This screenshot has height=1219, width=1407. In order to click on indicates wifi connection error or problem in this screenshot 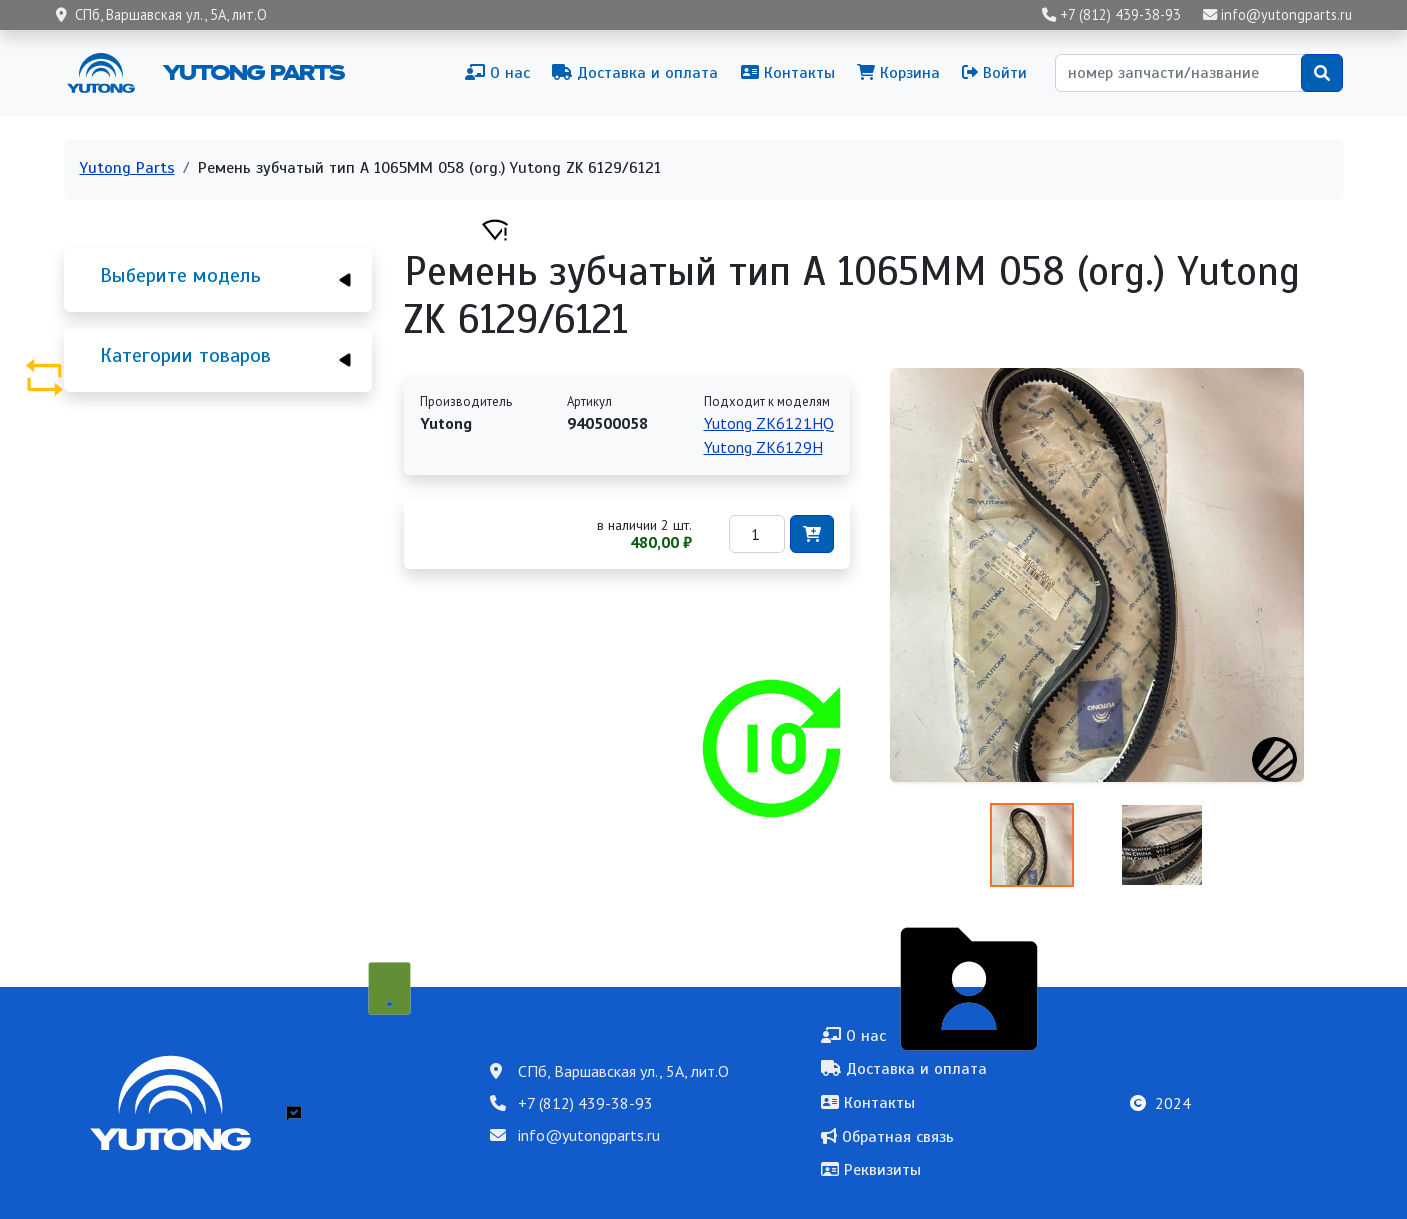, I will do `click(495, 230)`.